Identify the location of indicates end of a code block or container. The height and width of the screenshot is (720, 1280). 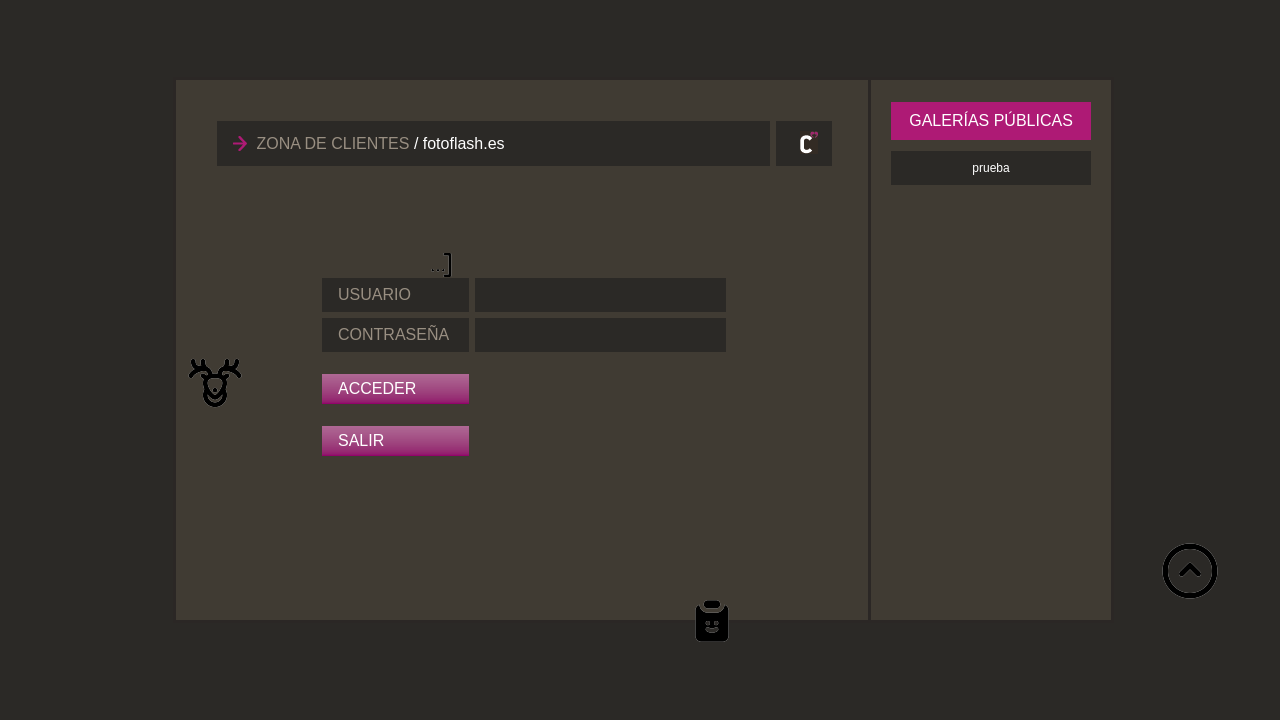
(442, 265).